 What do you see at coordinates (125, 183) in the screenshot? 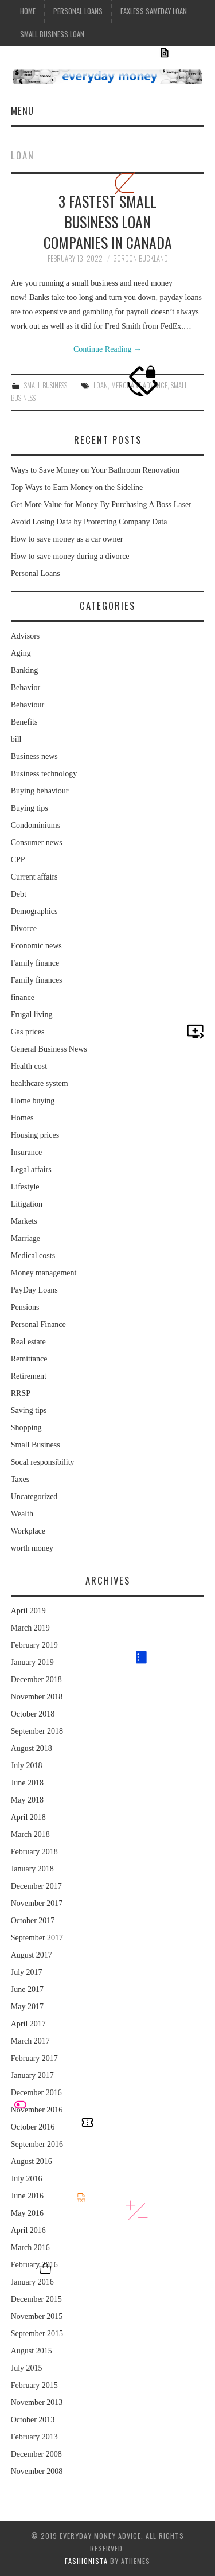
I see `indicates a set is not a subset of another in mathematical notation` at bounding box center [125, 183].